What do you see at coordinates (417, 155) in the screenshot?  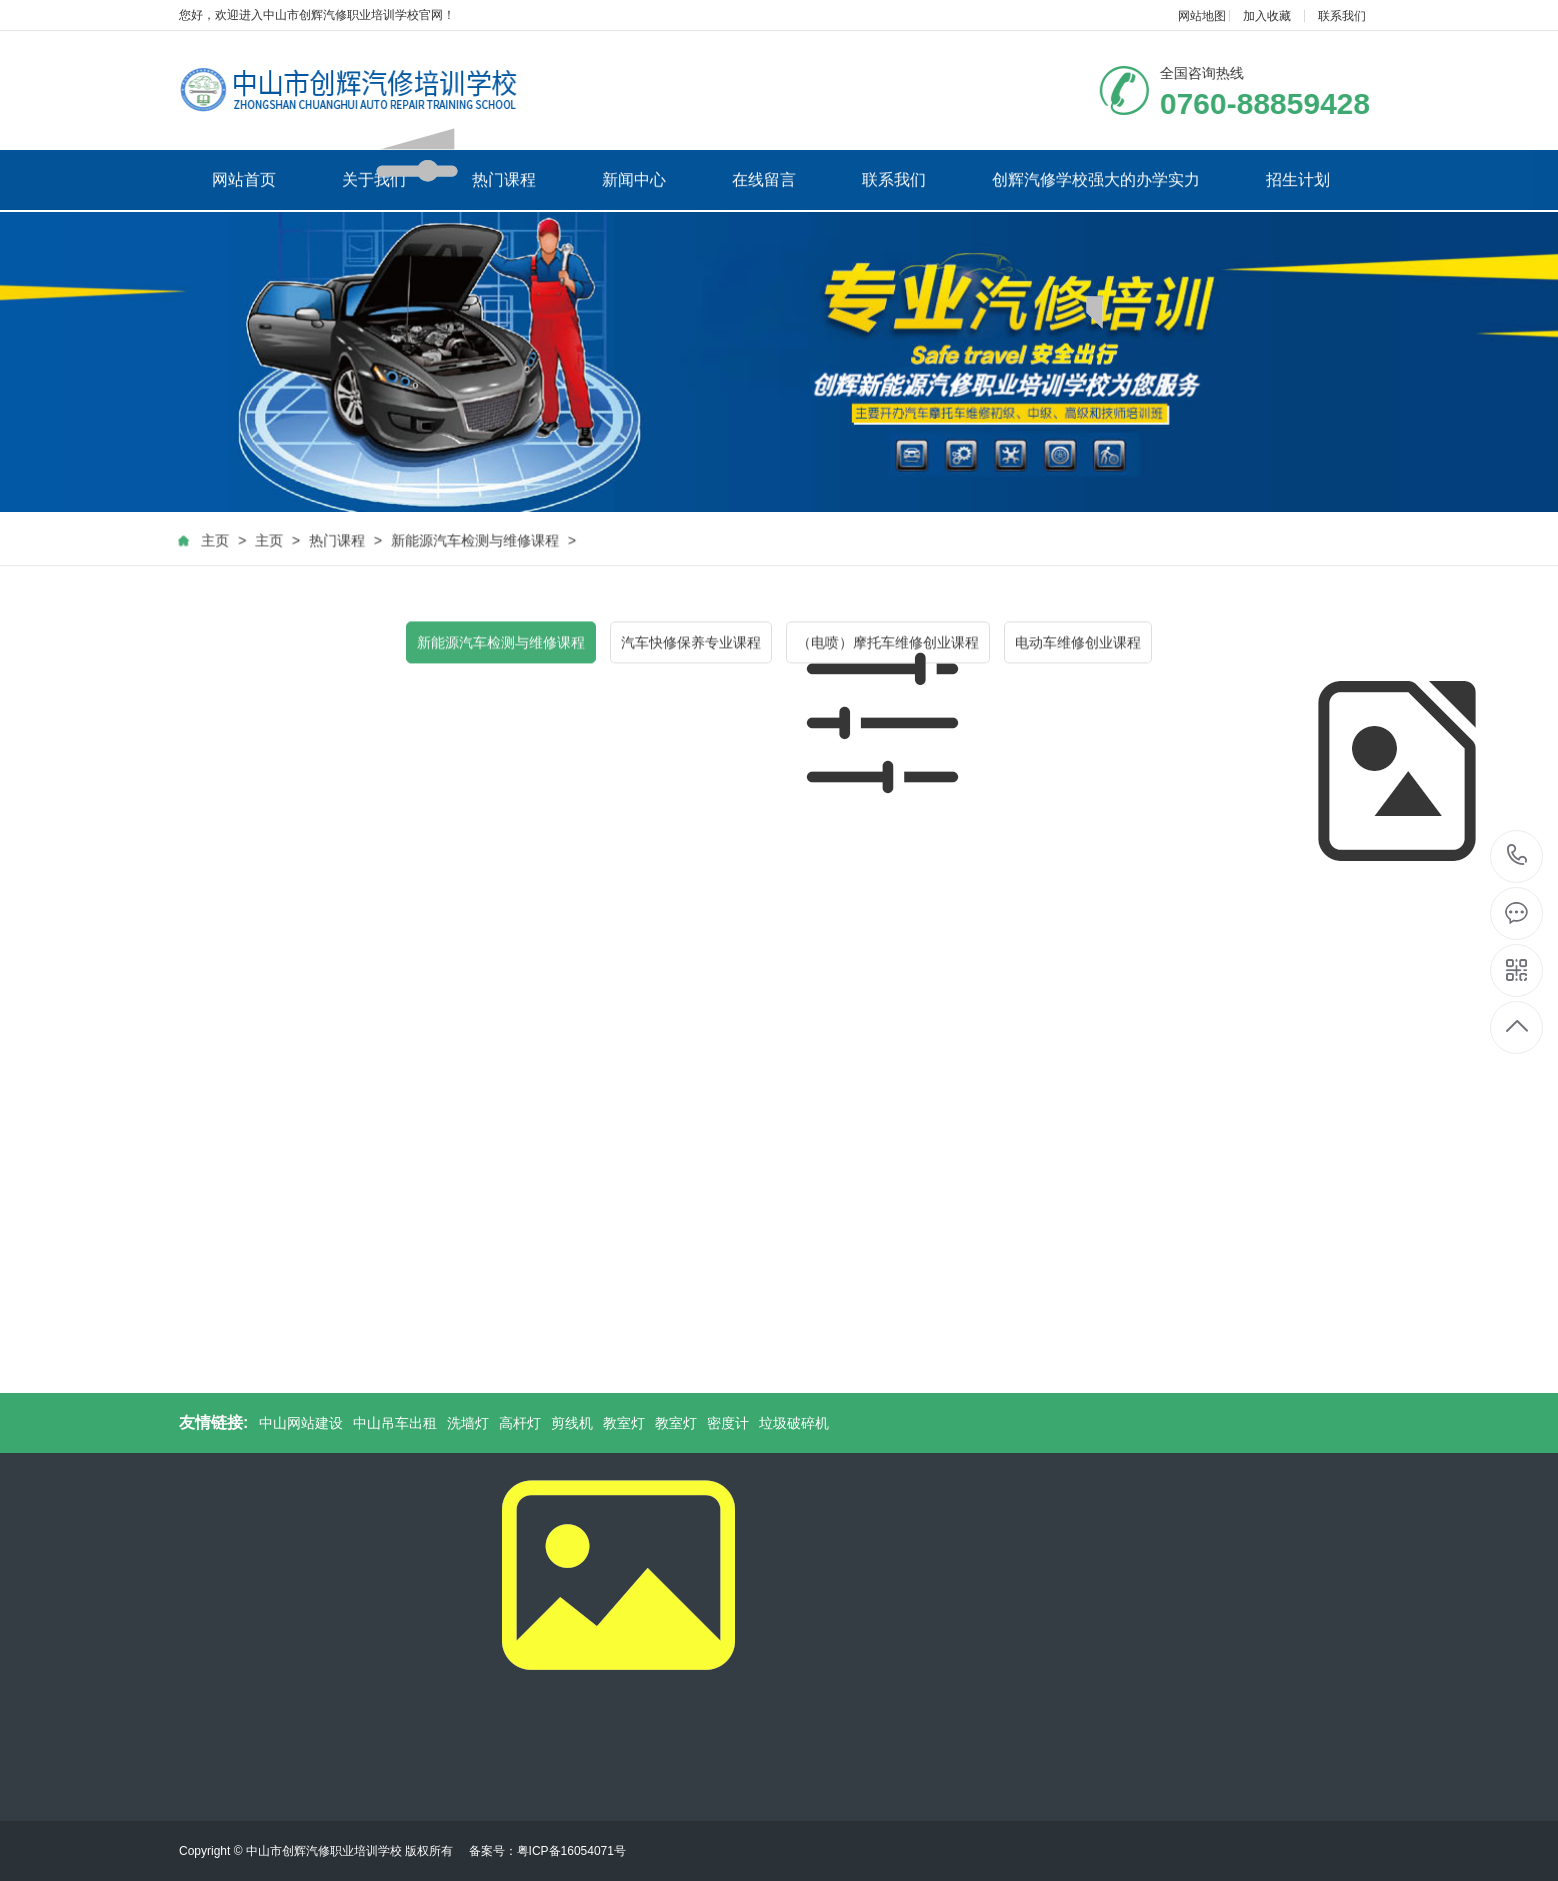 I see `adjust audio or speaker volume` at bounding box center [417, 155].